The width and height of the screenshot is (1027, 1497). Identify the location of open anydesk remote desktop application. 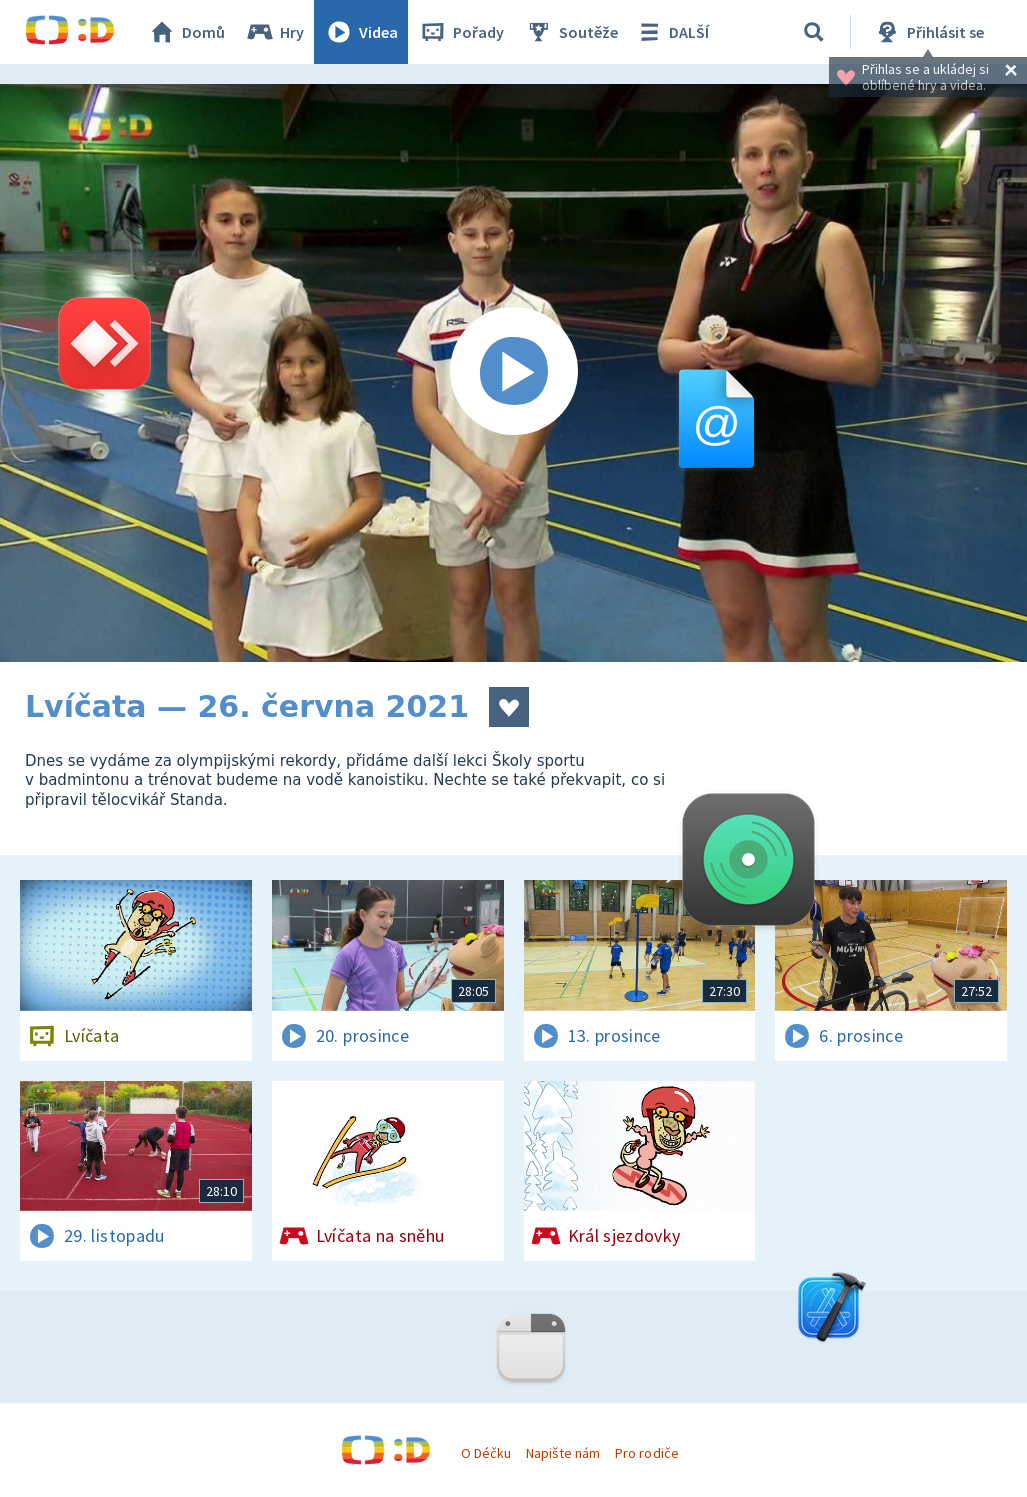
(104, 343).